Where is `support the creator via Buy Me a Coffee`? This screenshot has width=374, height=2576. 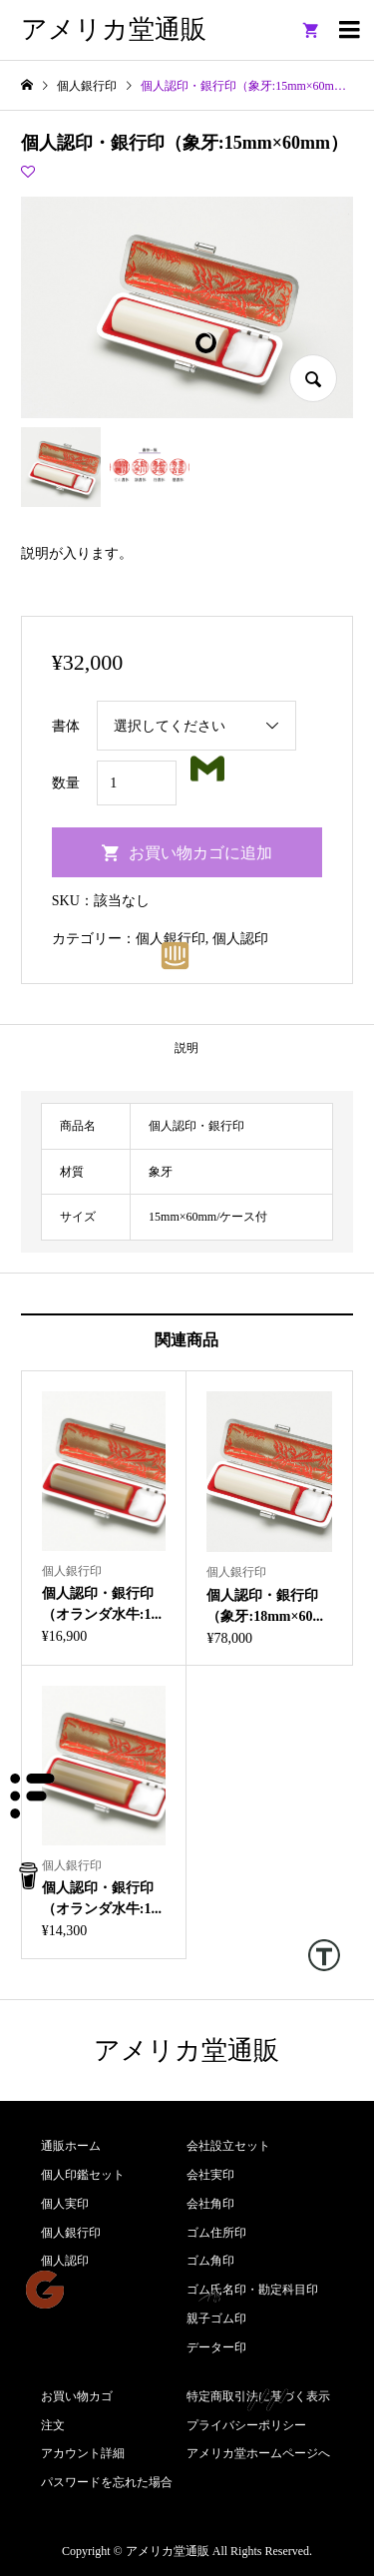
support the creator via Buy Me a Coffee is located at coordinates (28, 1875).